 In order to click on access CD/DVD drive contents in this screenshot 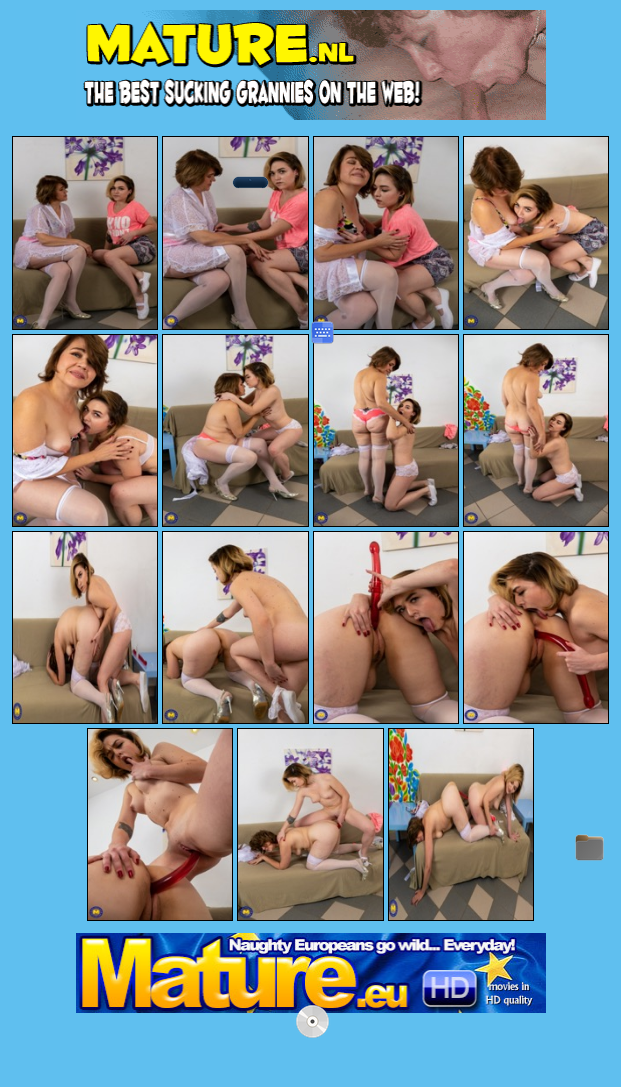, I will do `click(312, 1021)`.